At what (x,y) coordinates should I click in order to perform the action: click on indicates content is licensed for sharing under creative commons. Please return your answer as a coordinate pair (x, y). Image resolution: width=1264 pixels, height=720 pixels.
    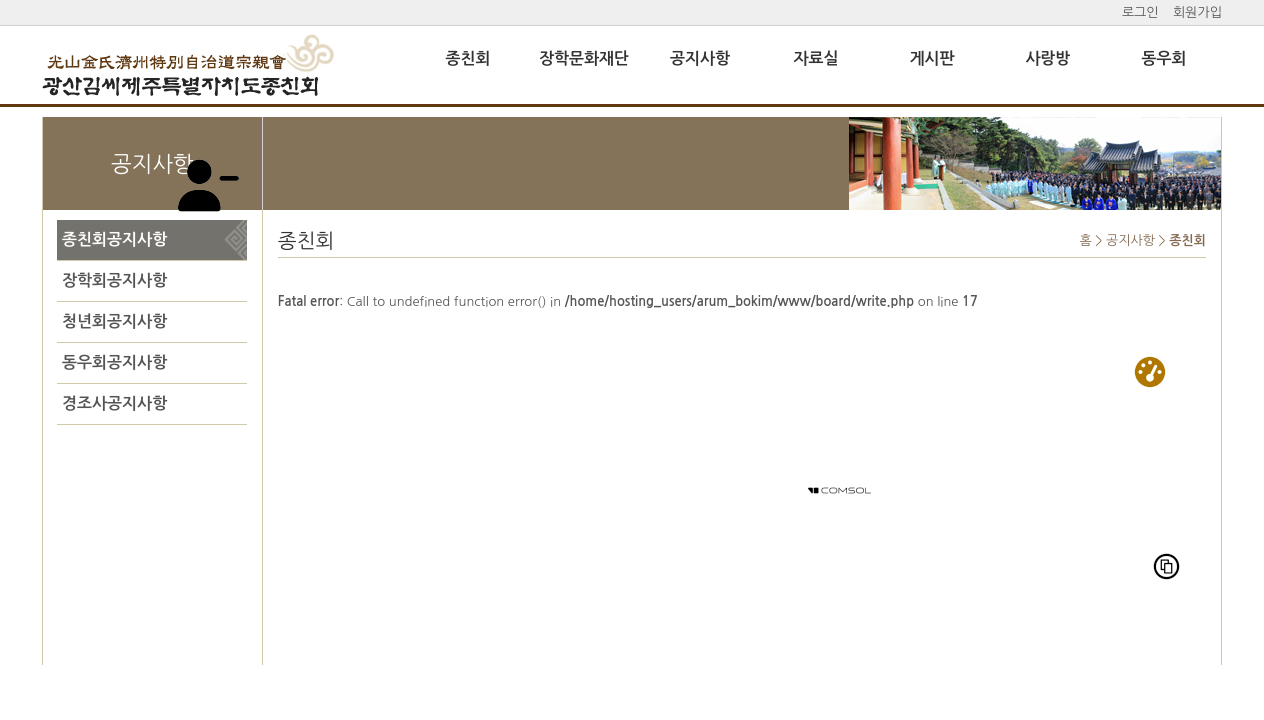
    Looking at the image, I should click on (1166, 566).